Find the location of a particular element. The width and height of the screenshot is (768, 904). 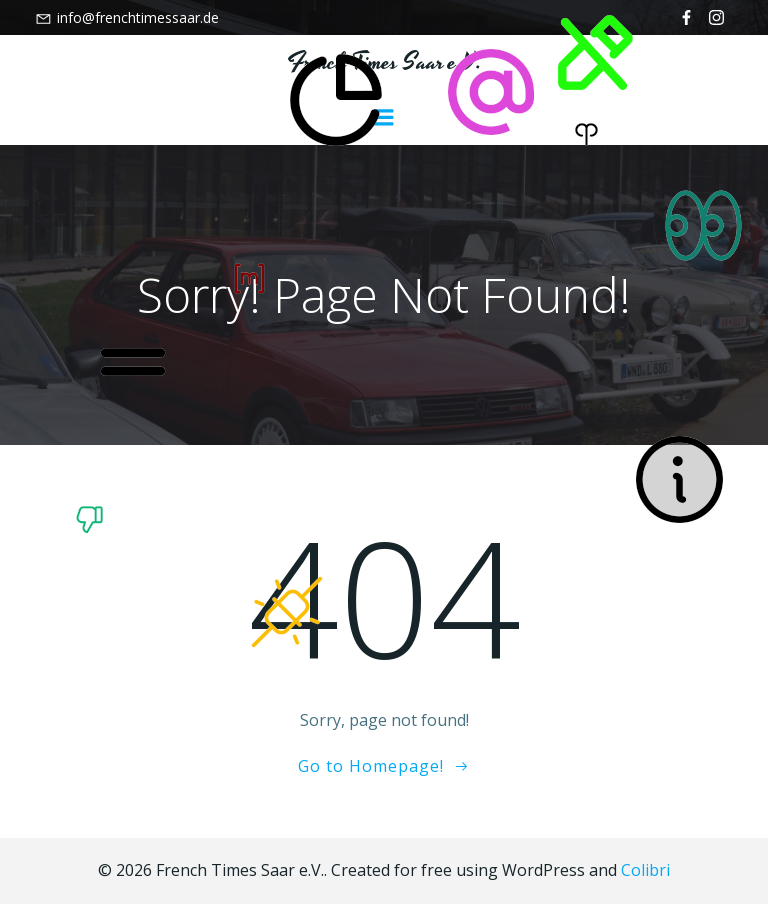

dislike or downvote content is located at coordinates (90, 519).